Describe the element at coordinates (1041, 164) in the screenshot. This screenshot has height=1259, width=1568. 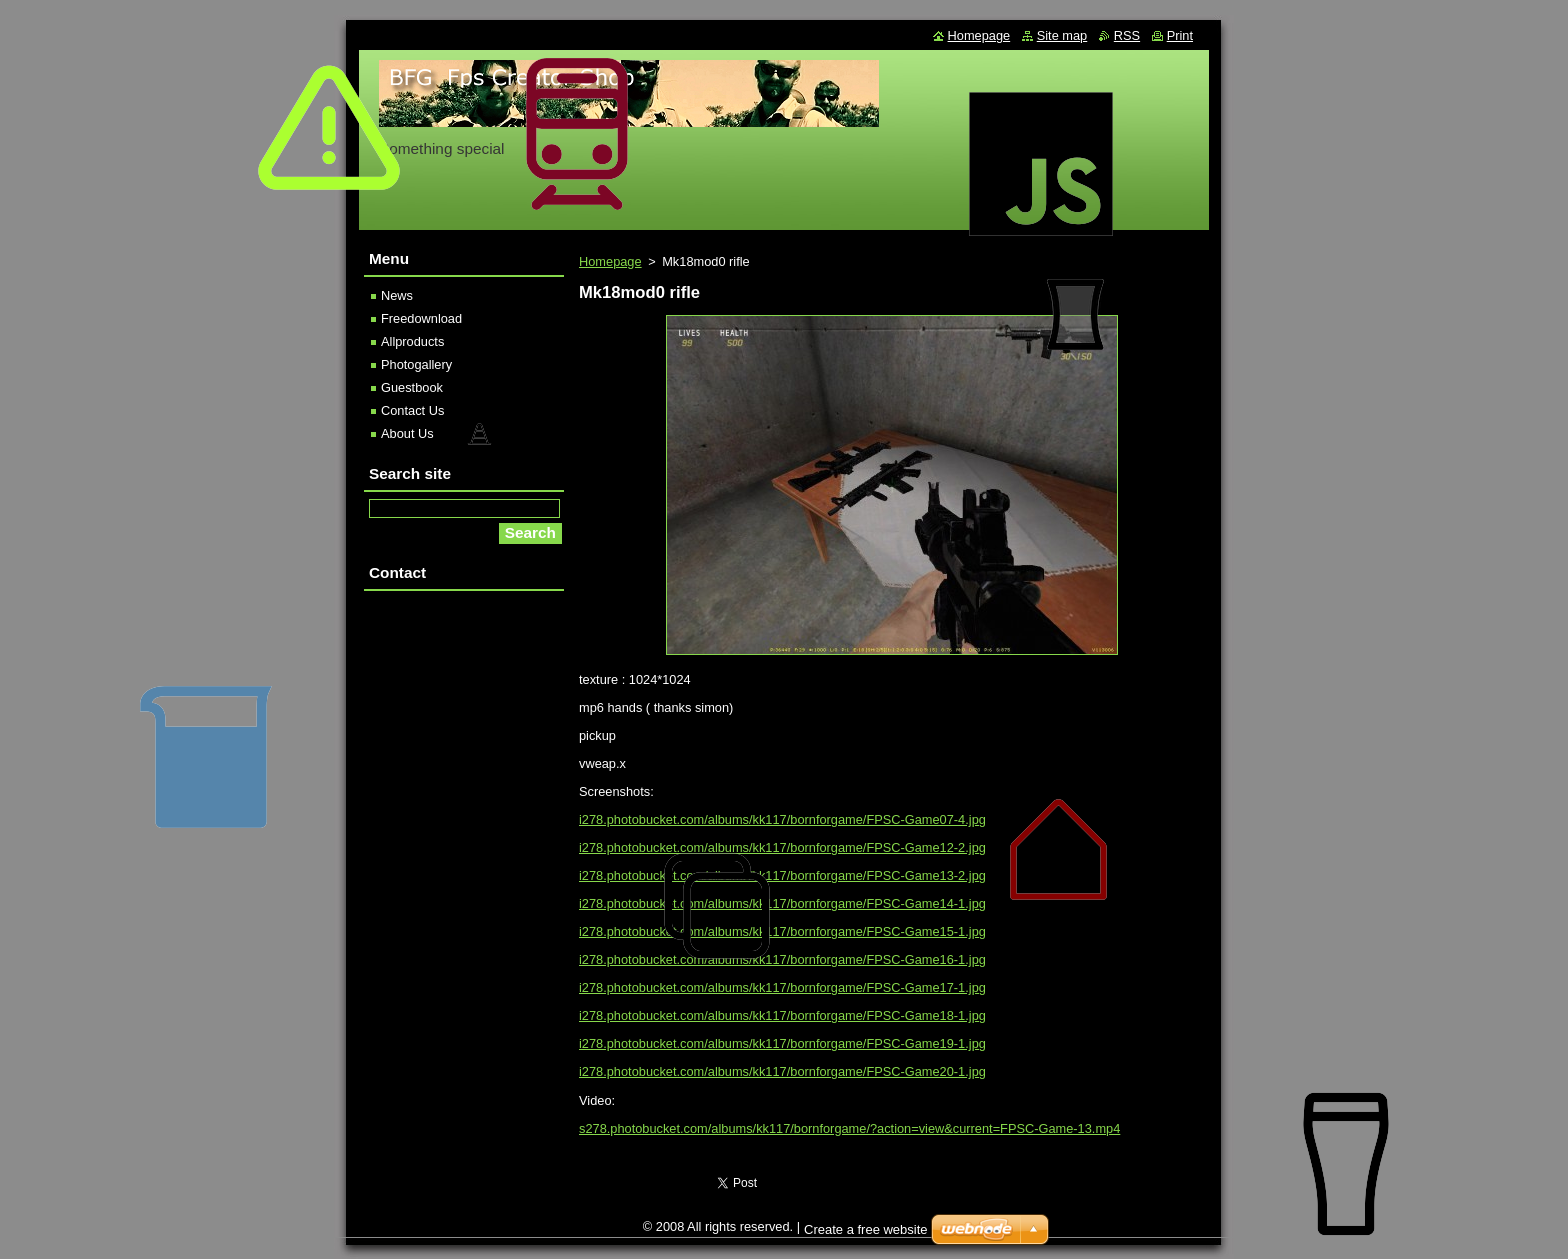
I see `indicates javascript programming language` at that location.